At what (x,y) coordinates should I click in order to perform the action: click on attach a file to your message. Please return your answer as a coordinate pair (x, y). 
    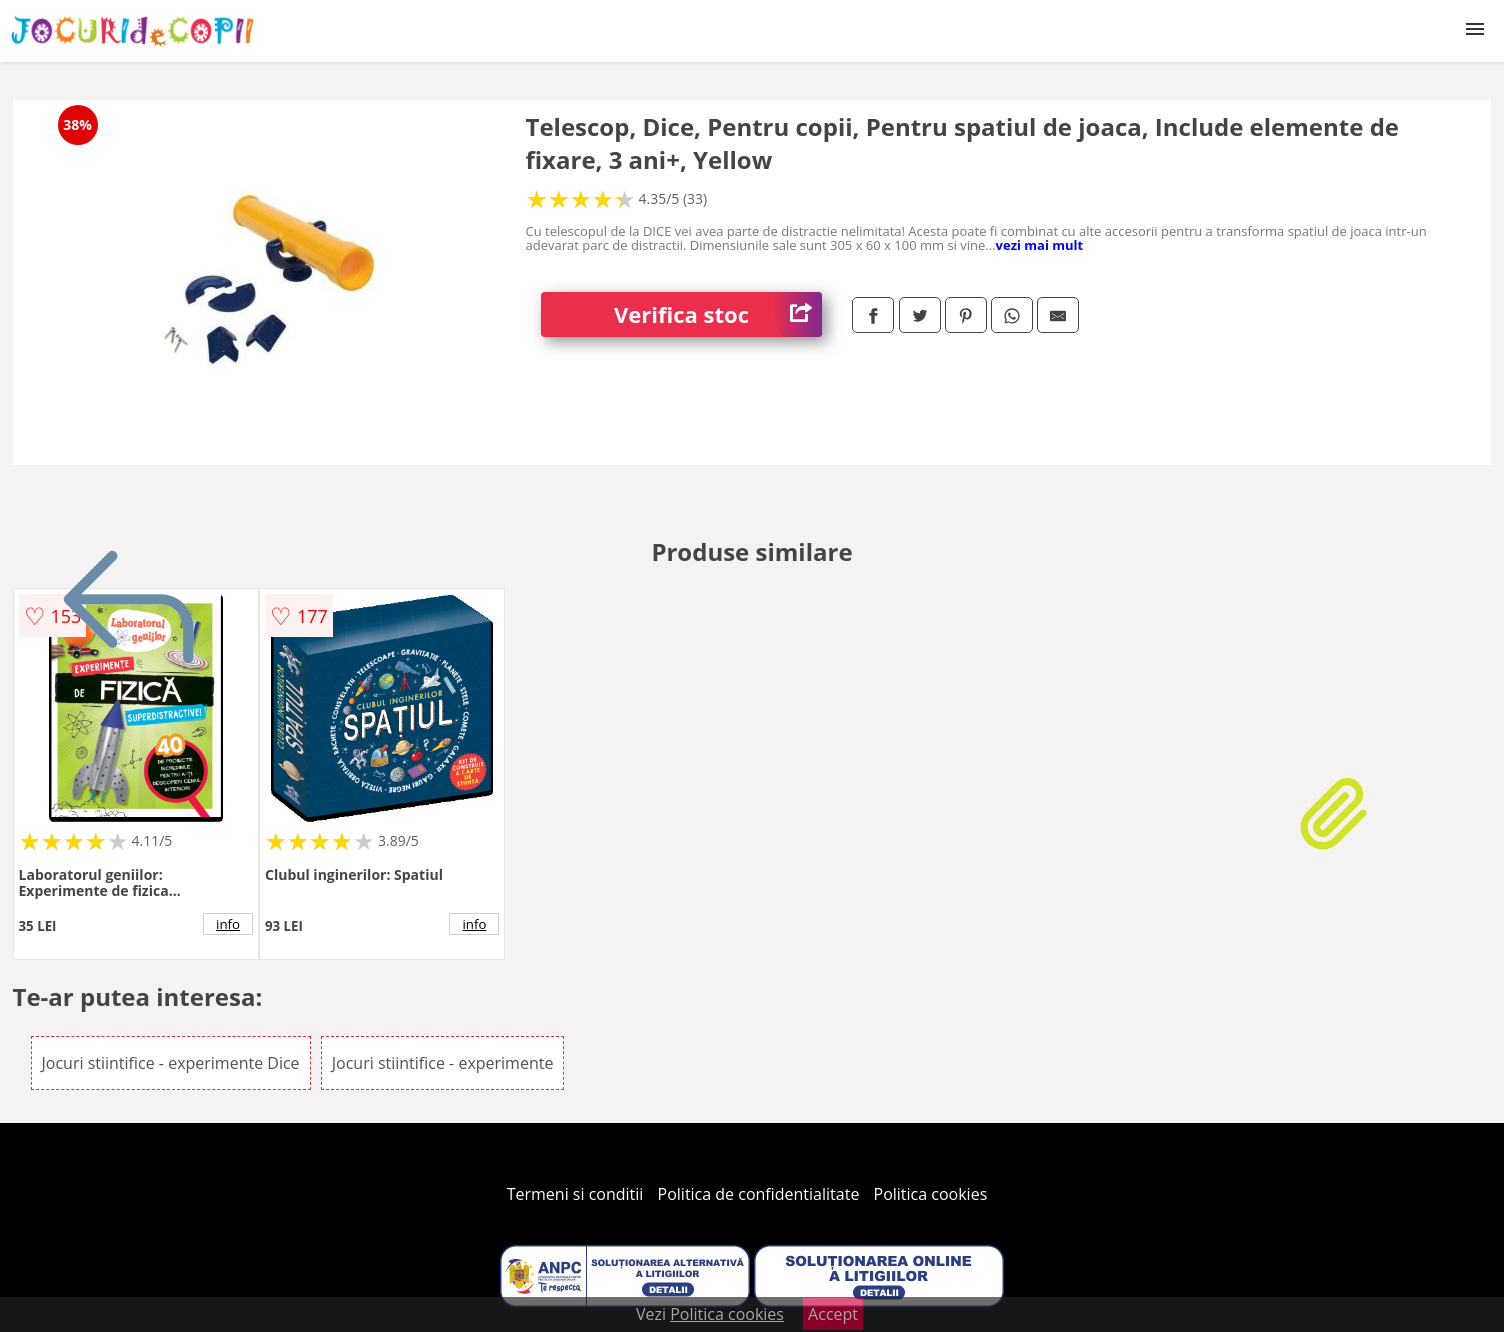
    Looking at the image, I should click on (1332, 812).